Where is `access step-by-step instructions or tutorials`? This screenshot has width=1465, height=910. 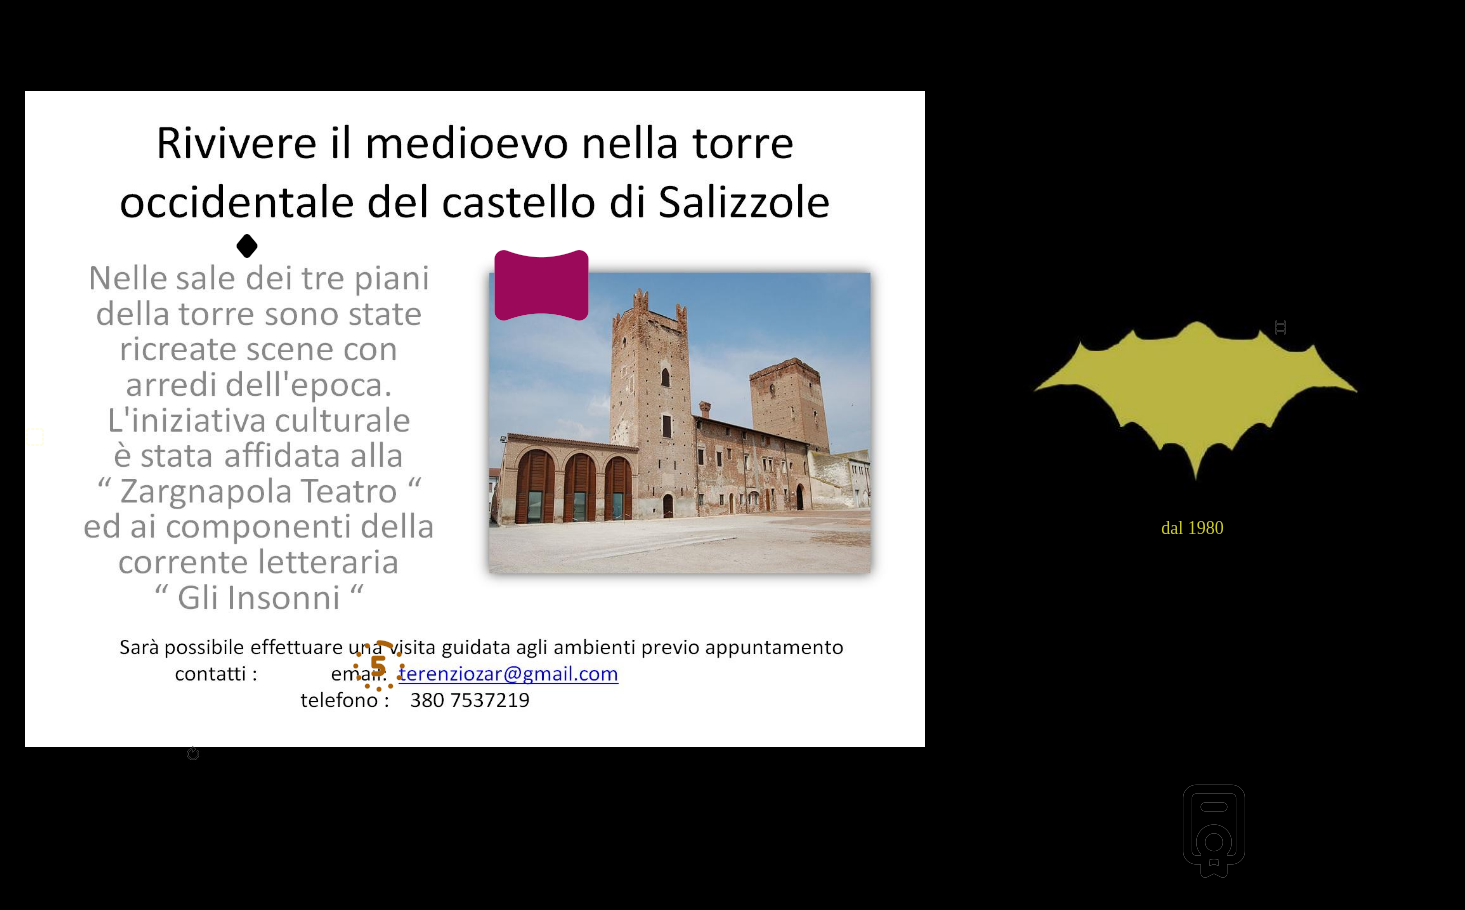 access step-by-step instructions or tutorials is located at coordinates (1280, 327).